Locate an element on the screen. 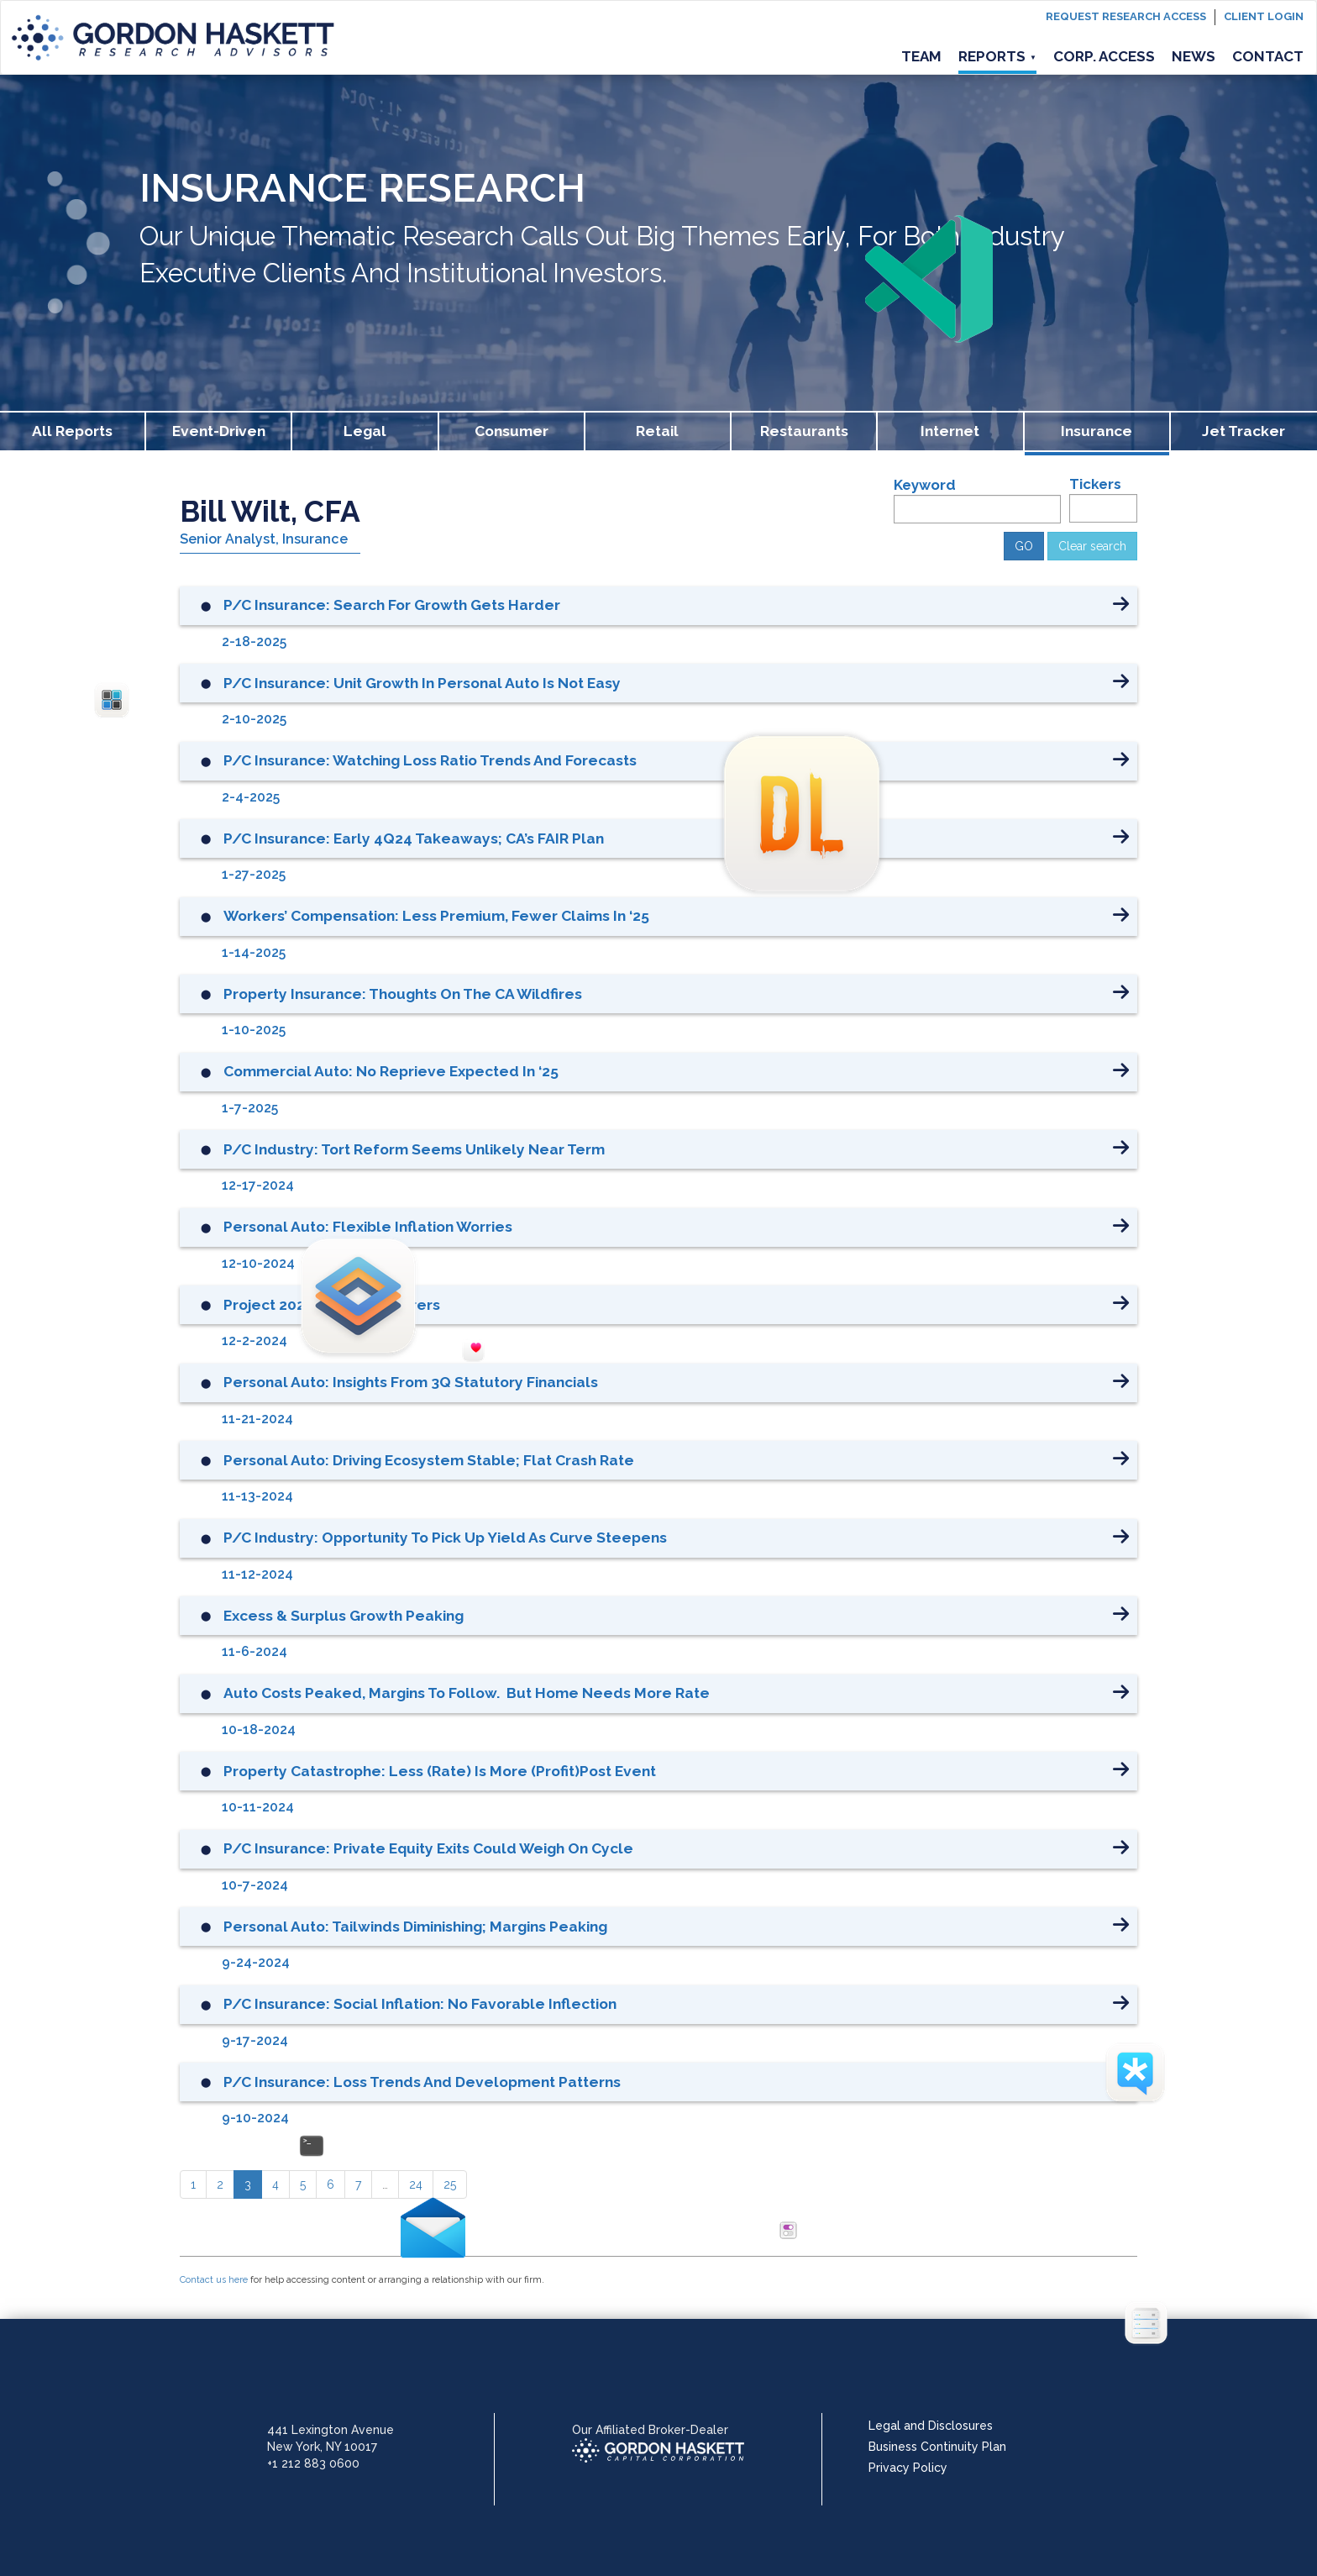 The height and width of the screenshot is (2576, 1317). open ripcord messaging app is located at coordinates (358, 1296).